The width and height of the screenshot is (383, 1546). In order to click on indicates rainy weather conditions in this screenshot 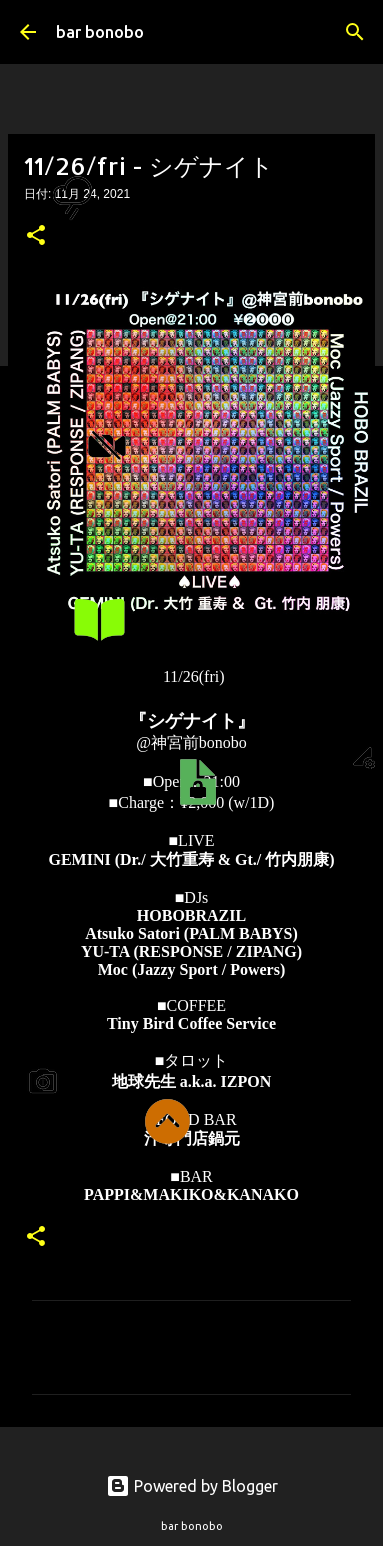, I will do `click(72, 197)`.